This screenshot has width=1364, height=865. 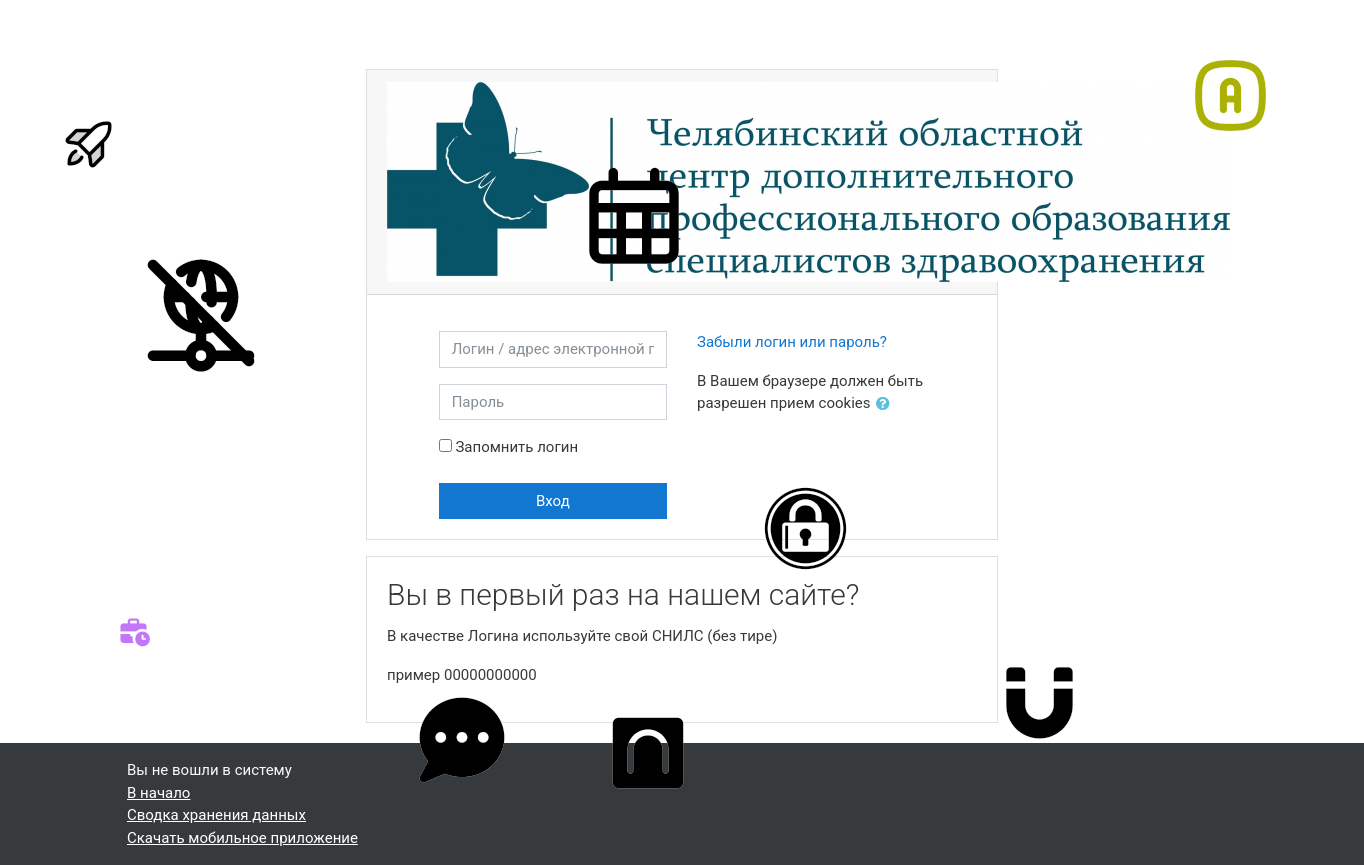 What do you see at coordinates (634, 219) in the screenshot?
I see `view calendar with scheduled events` at bounding box center [634, 219].